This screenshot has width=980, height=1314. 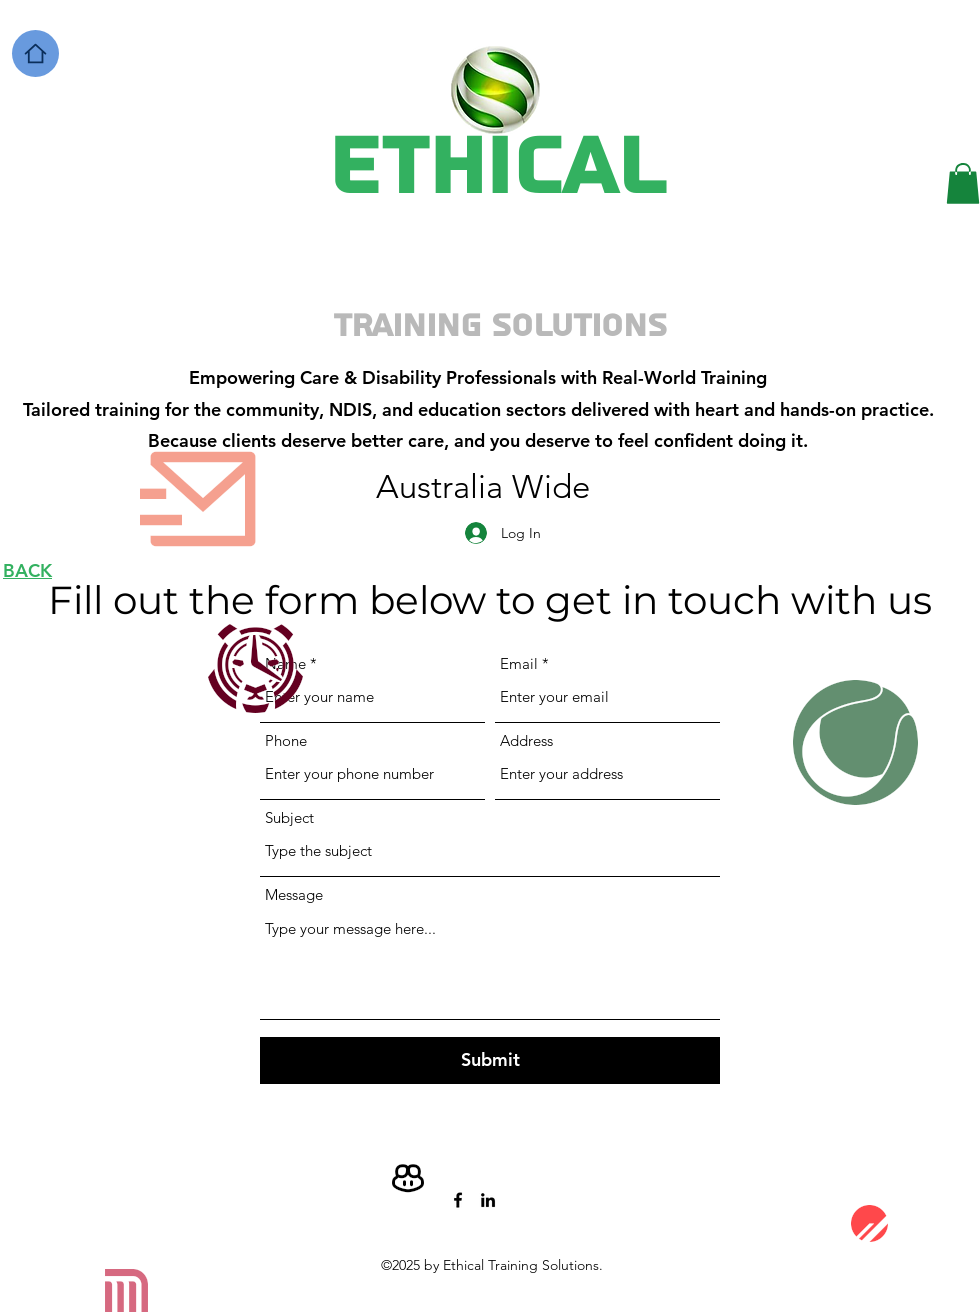 I want to click on send an email or message, so click(x=203, y=499).